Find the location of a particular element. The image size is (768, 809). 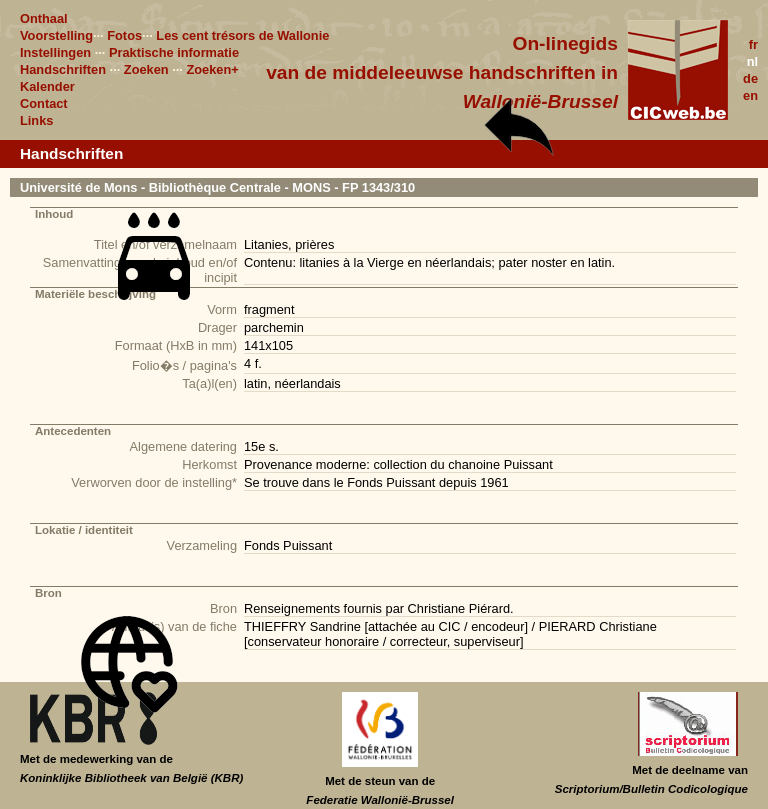

find nearby car wash locations is located at coordinates (154, 256).